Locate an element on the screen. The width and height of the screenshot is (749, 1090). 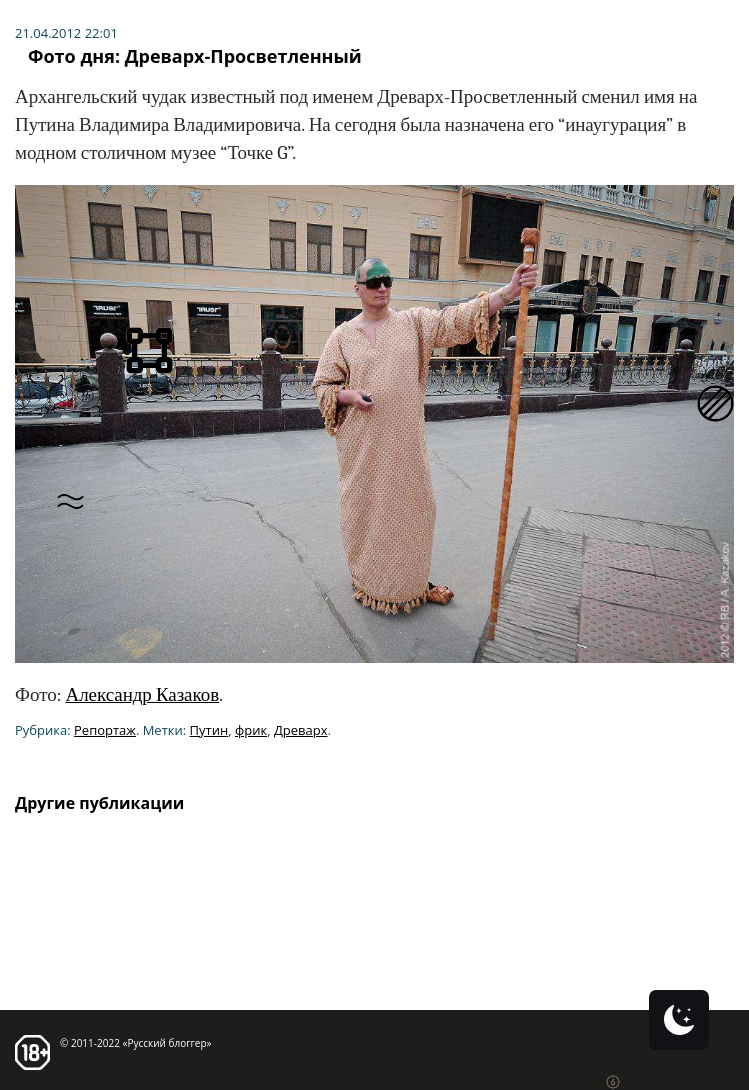
indicates step 6 in a multi-step process is located at coordinates (613, 1082).